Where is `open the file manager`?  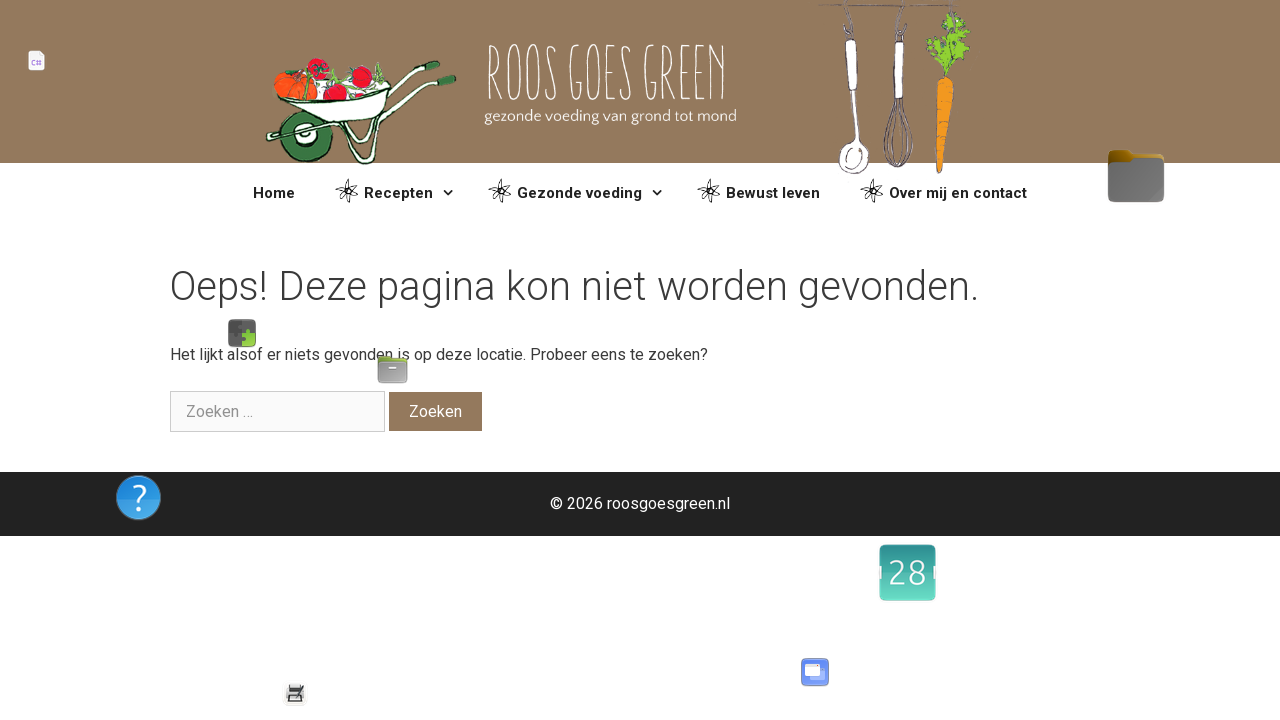
open the file manager is located at coordinates (392, 369).